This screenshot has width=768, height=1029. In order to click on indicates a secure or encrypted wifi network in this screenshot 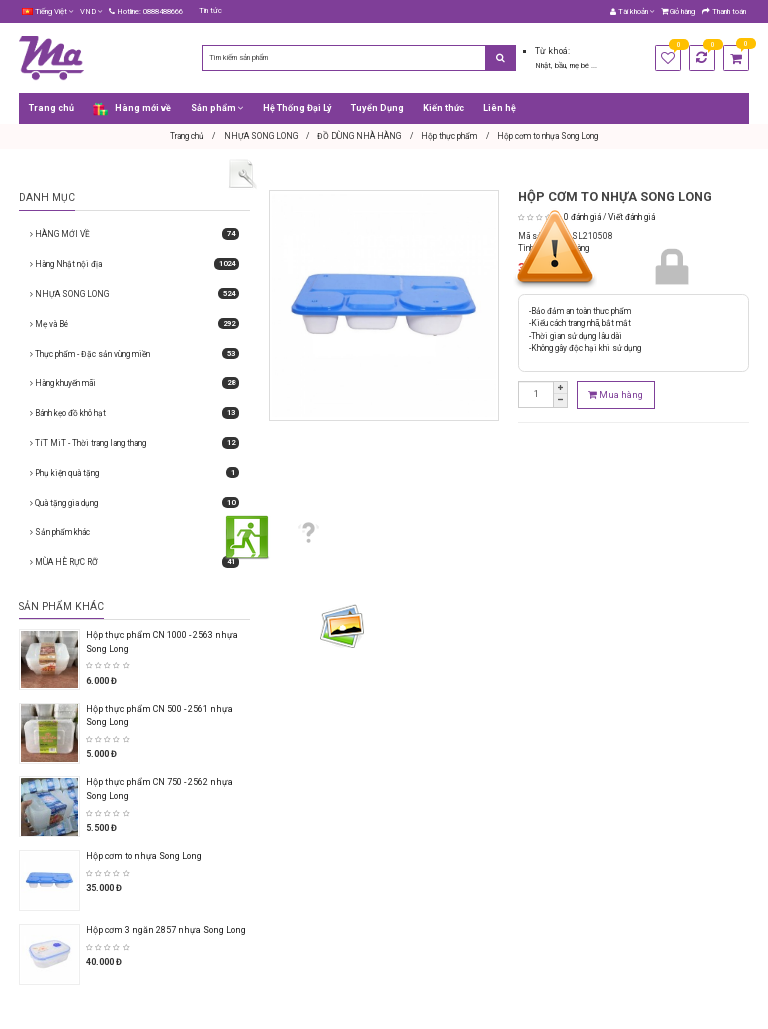, I will do `click(672, 268)`.